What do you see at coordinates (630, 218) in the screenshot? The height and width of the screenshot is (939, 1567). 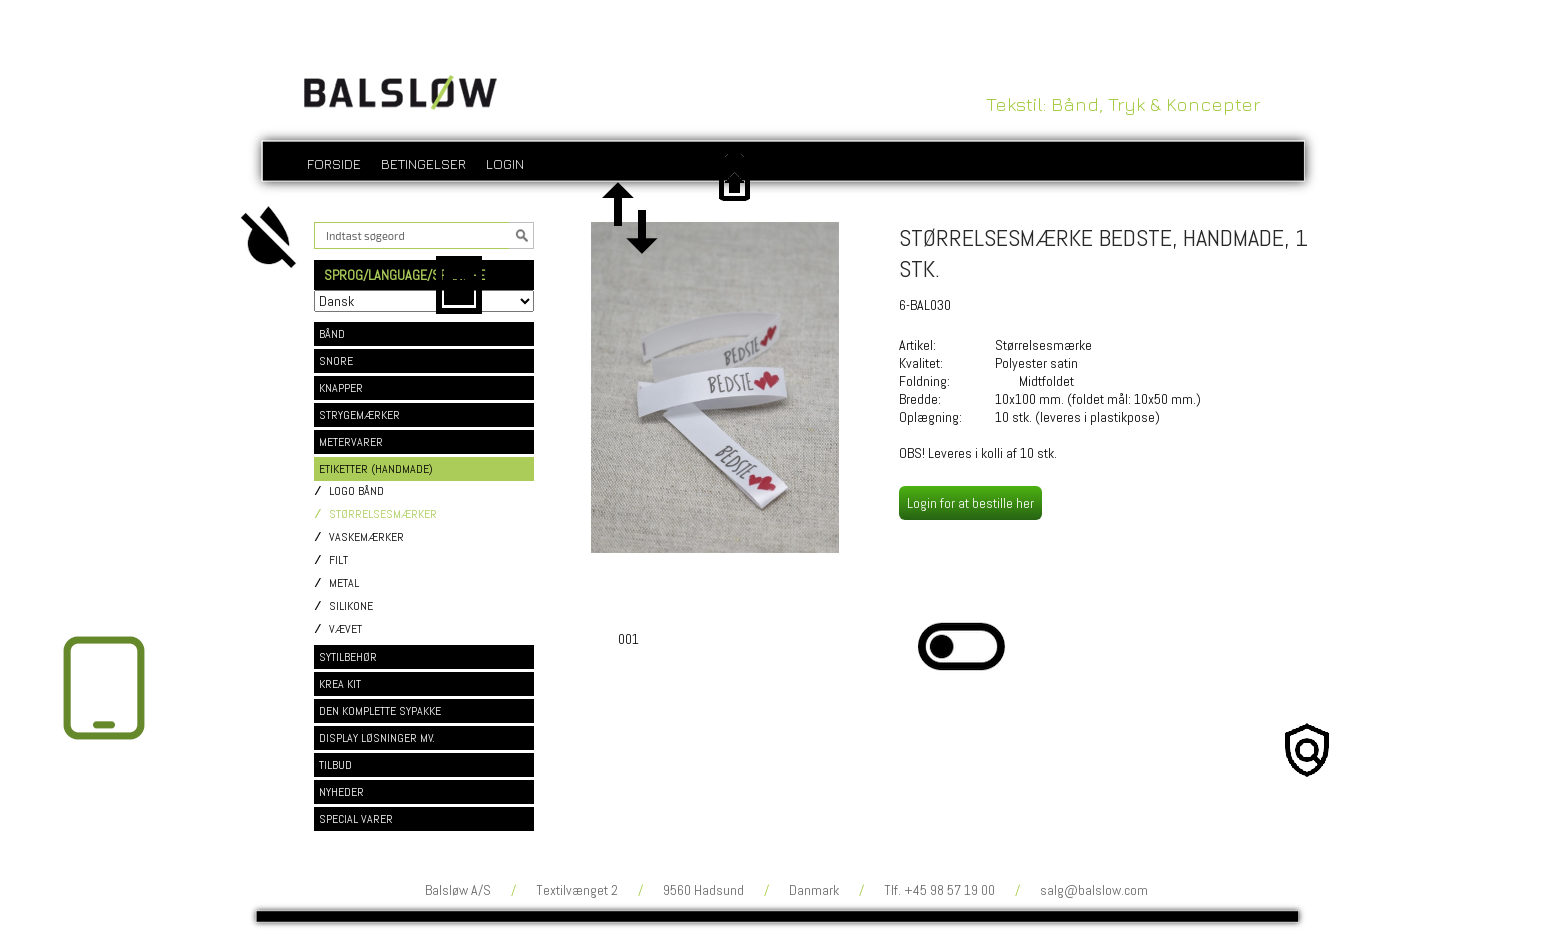 I see `swap or reorder items vertically` at bounding box center [630, 218].